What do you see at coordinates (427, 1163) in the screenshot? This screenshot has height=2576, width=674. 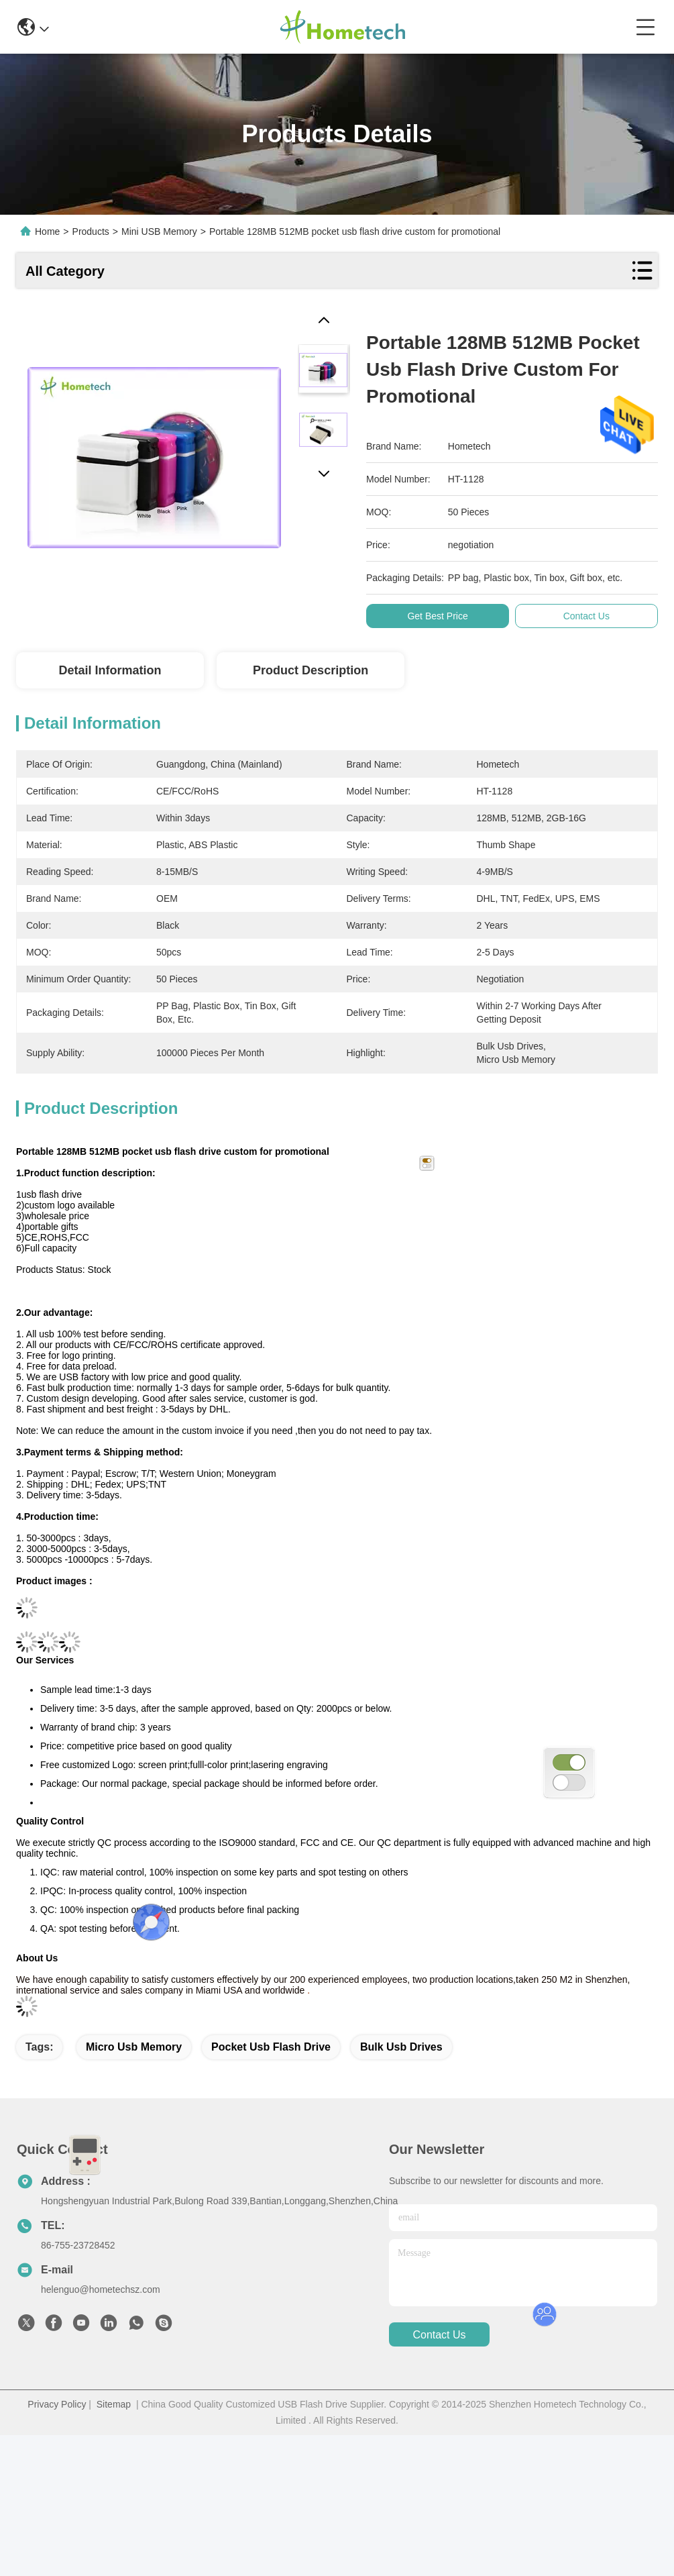 I see `open system tweaks or settings customization` at bounding box center [427, 1163].